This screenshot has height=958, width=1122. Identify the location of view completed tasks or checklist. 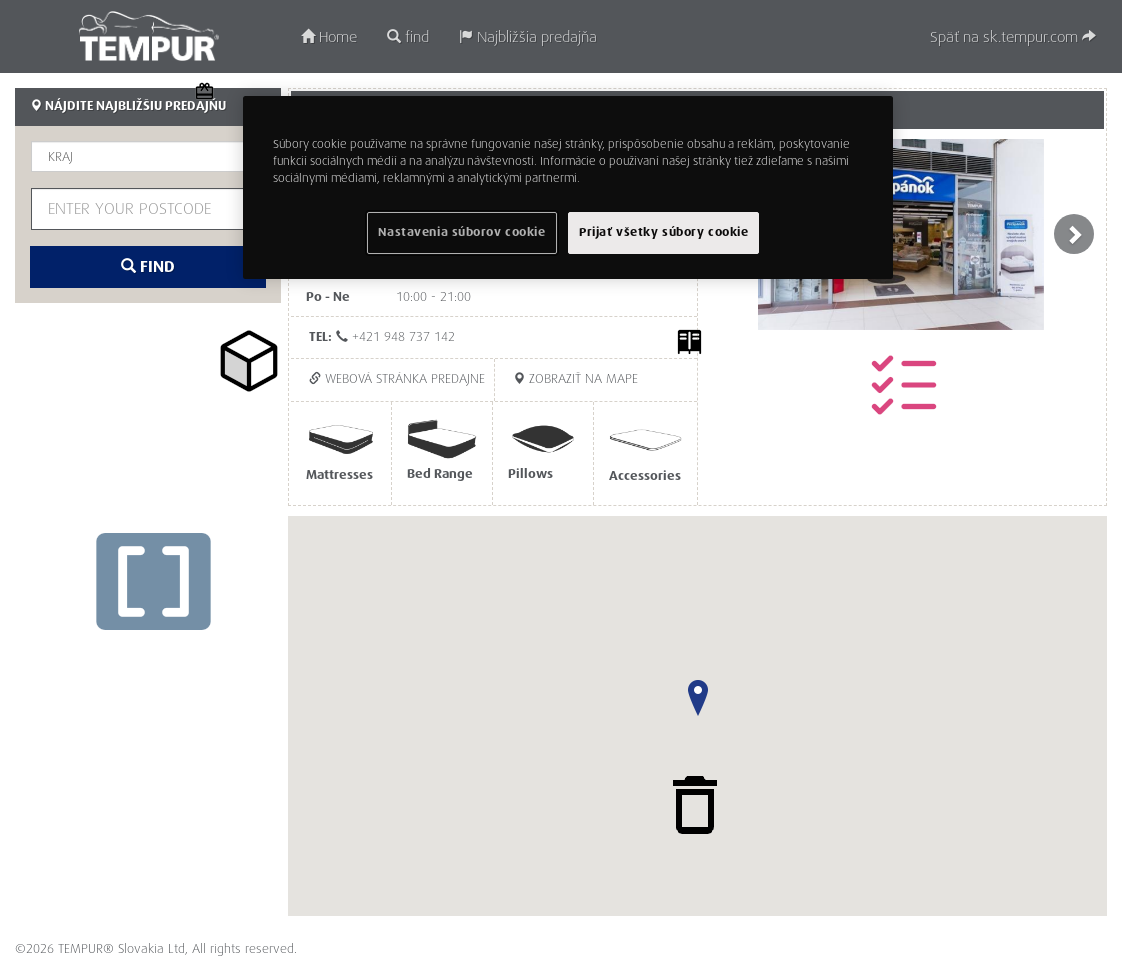
(904, 385).